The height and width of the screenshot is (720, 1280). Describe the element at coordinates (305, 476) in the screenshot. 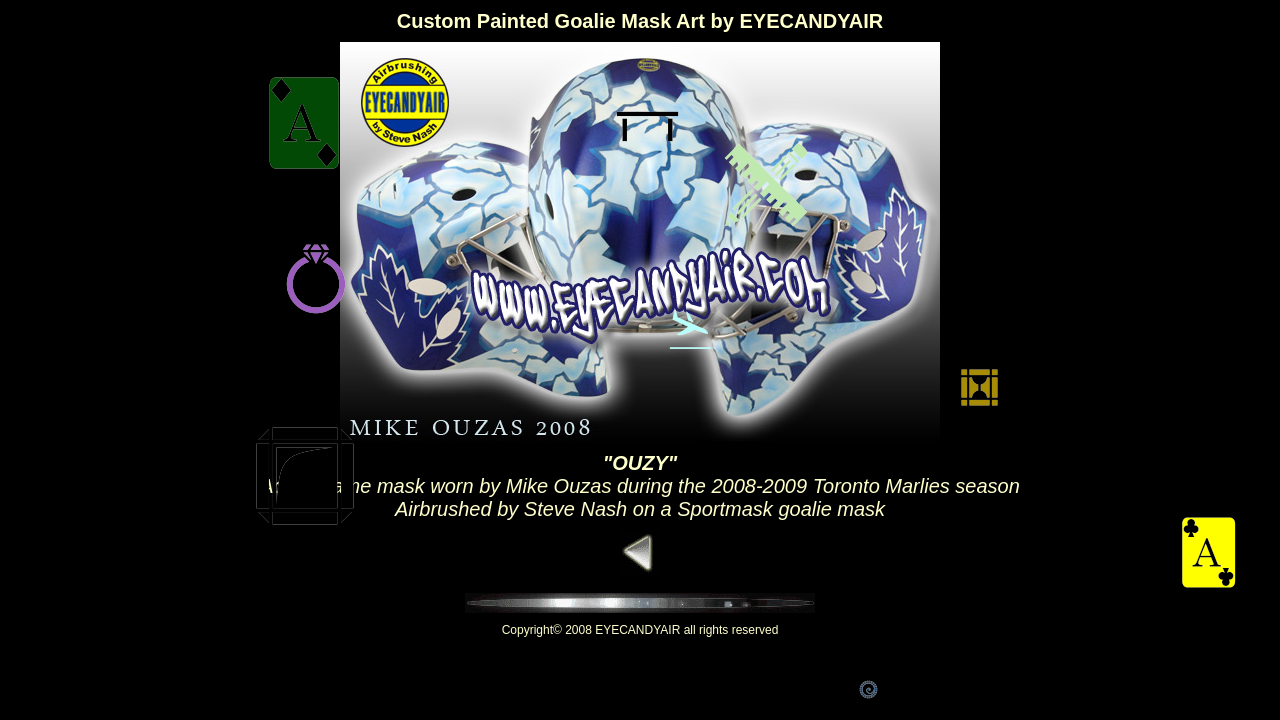

I see `indicates an amethyst gem resource or currency` at that location.